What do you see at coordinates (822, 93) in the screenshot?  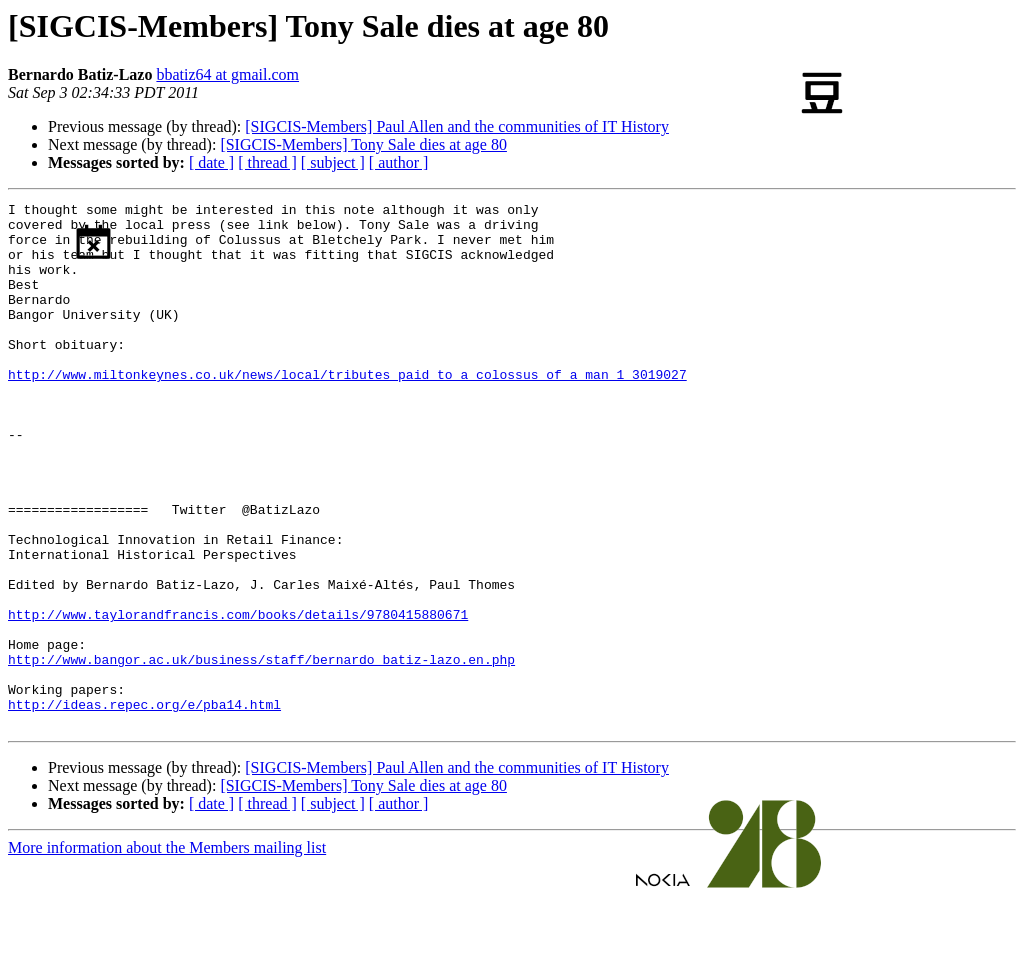 I see `open douban app` at bounding box center [822, 93].